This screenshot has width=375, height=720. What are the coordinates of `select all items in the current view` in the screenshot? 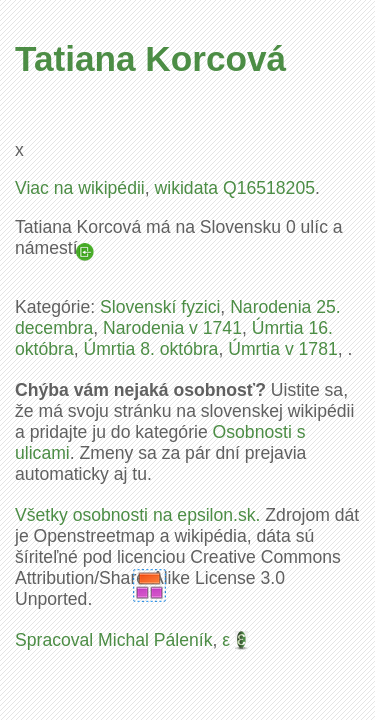 It's located at (149, 585).